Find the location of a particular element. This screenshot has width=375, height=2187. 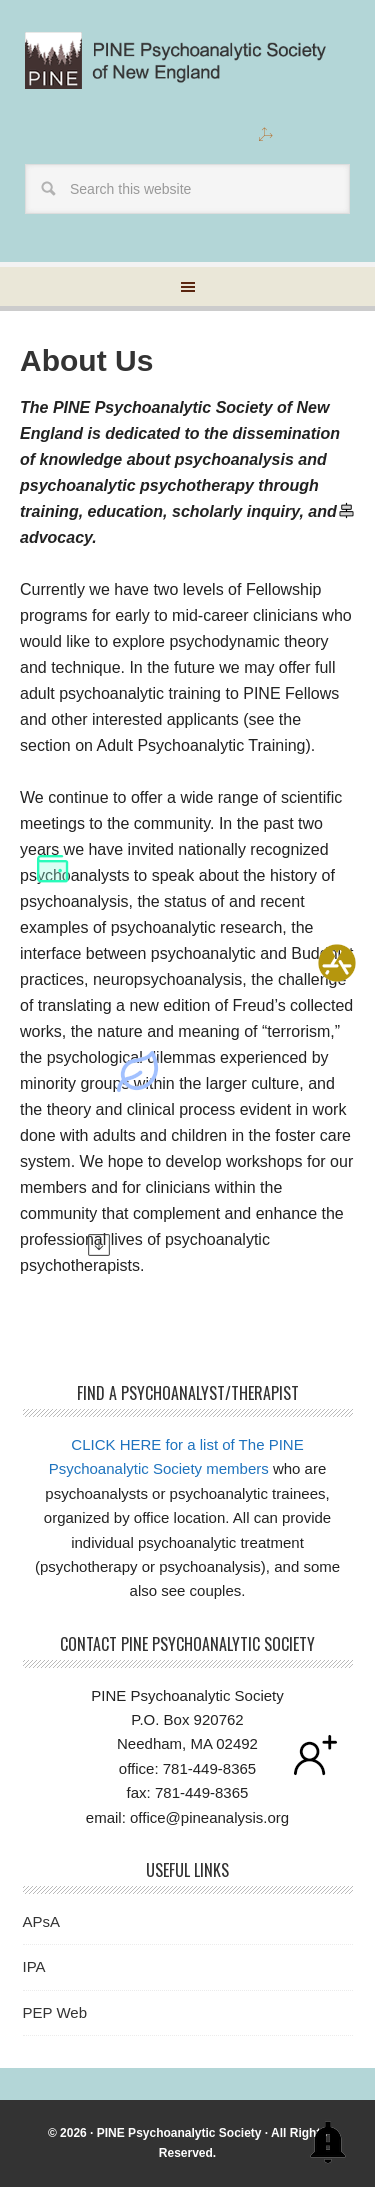

open the app store is located at coordinates (337, 963).